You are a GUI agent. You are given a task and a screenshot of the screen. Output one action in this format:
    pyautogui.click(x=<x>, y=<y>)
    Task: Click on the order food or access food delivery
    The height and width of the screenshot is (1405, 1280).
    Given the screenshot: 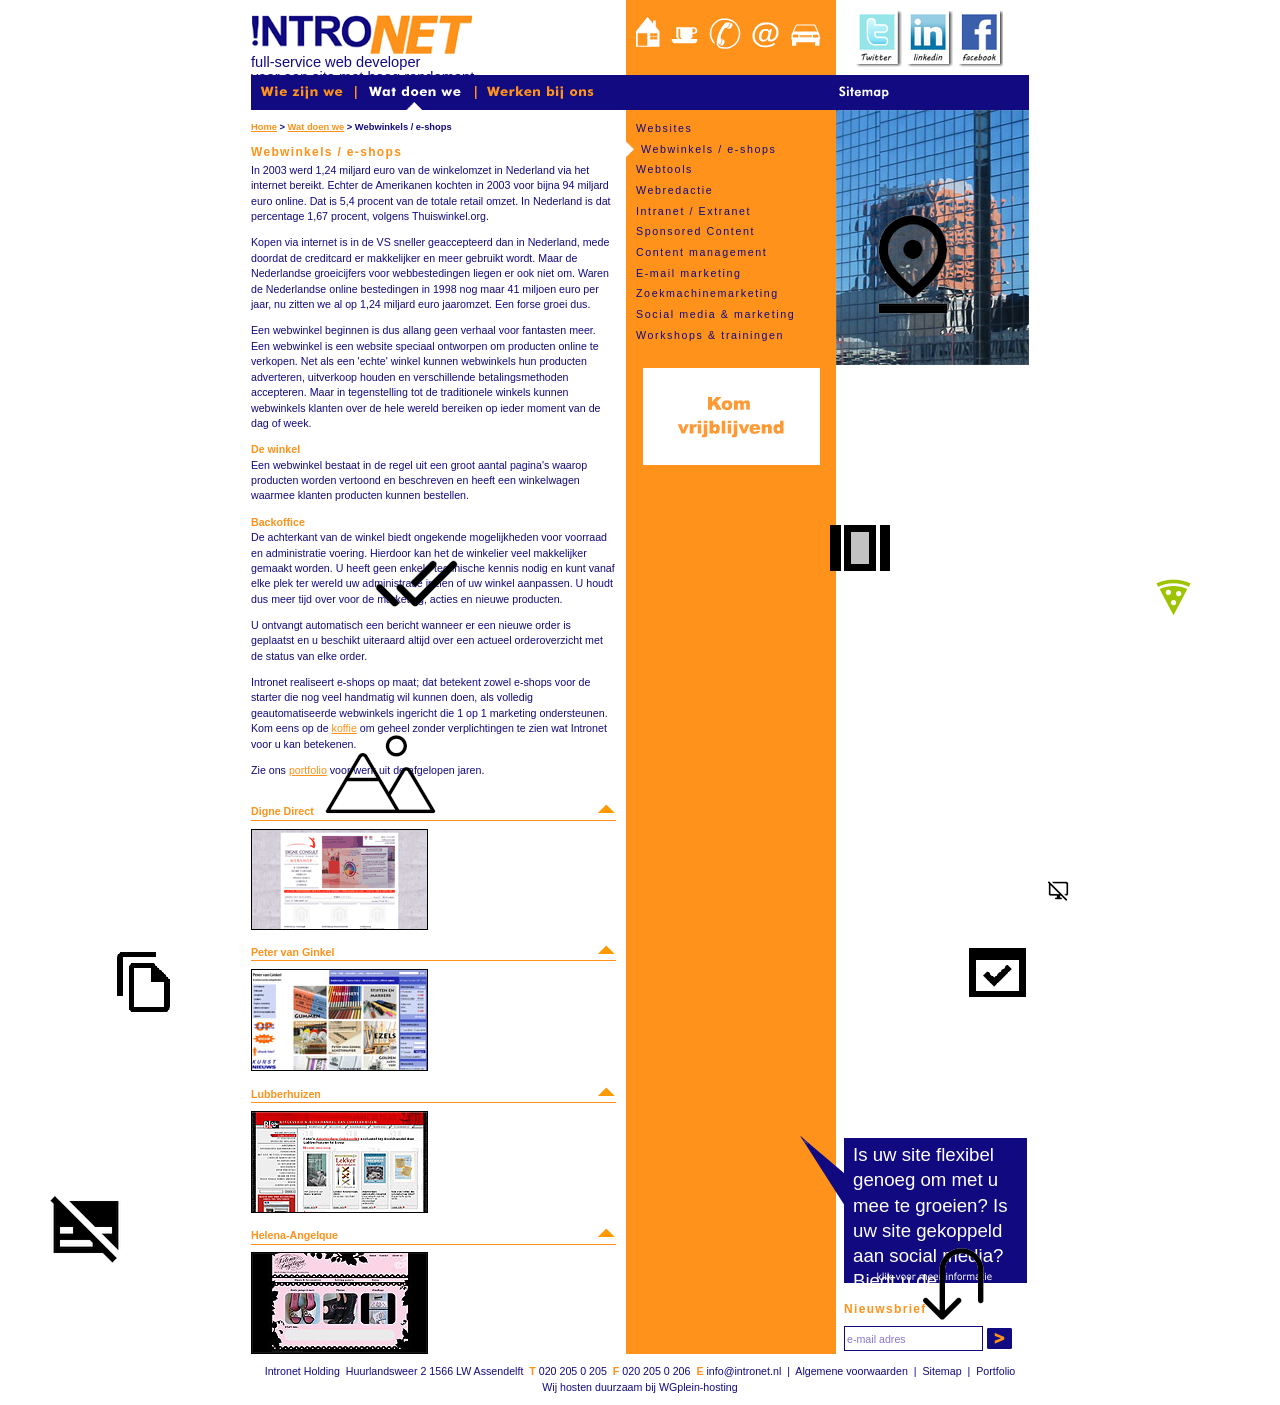 What is the action you would take?
    pyautogui.click(x=1173, y=597)
    